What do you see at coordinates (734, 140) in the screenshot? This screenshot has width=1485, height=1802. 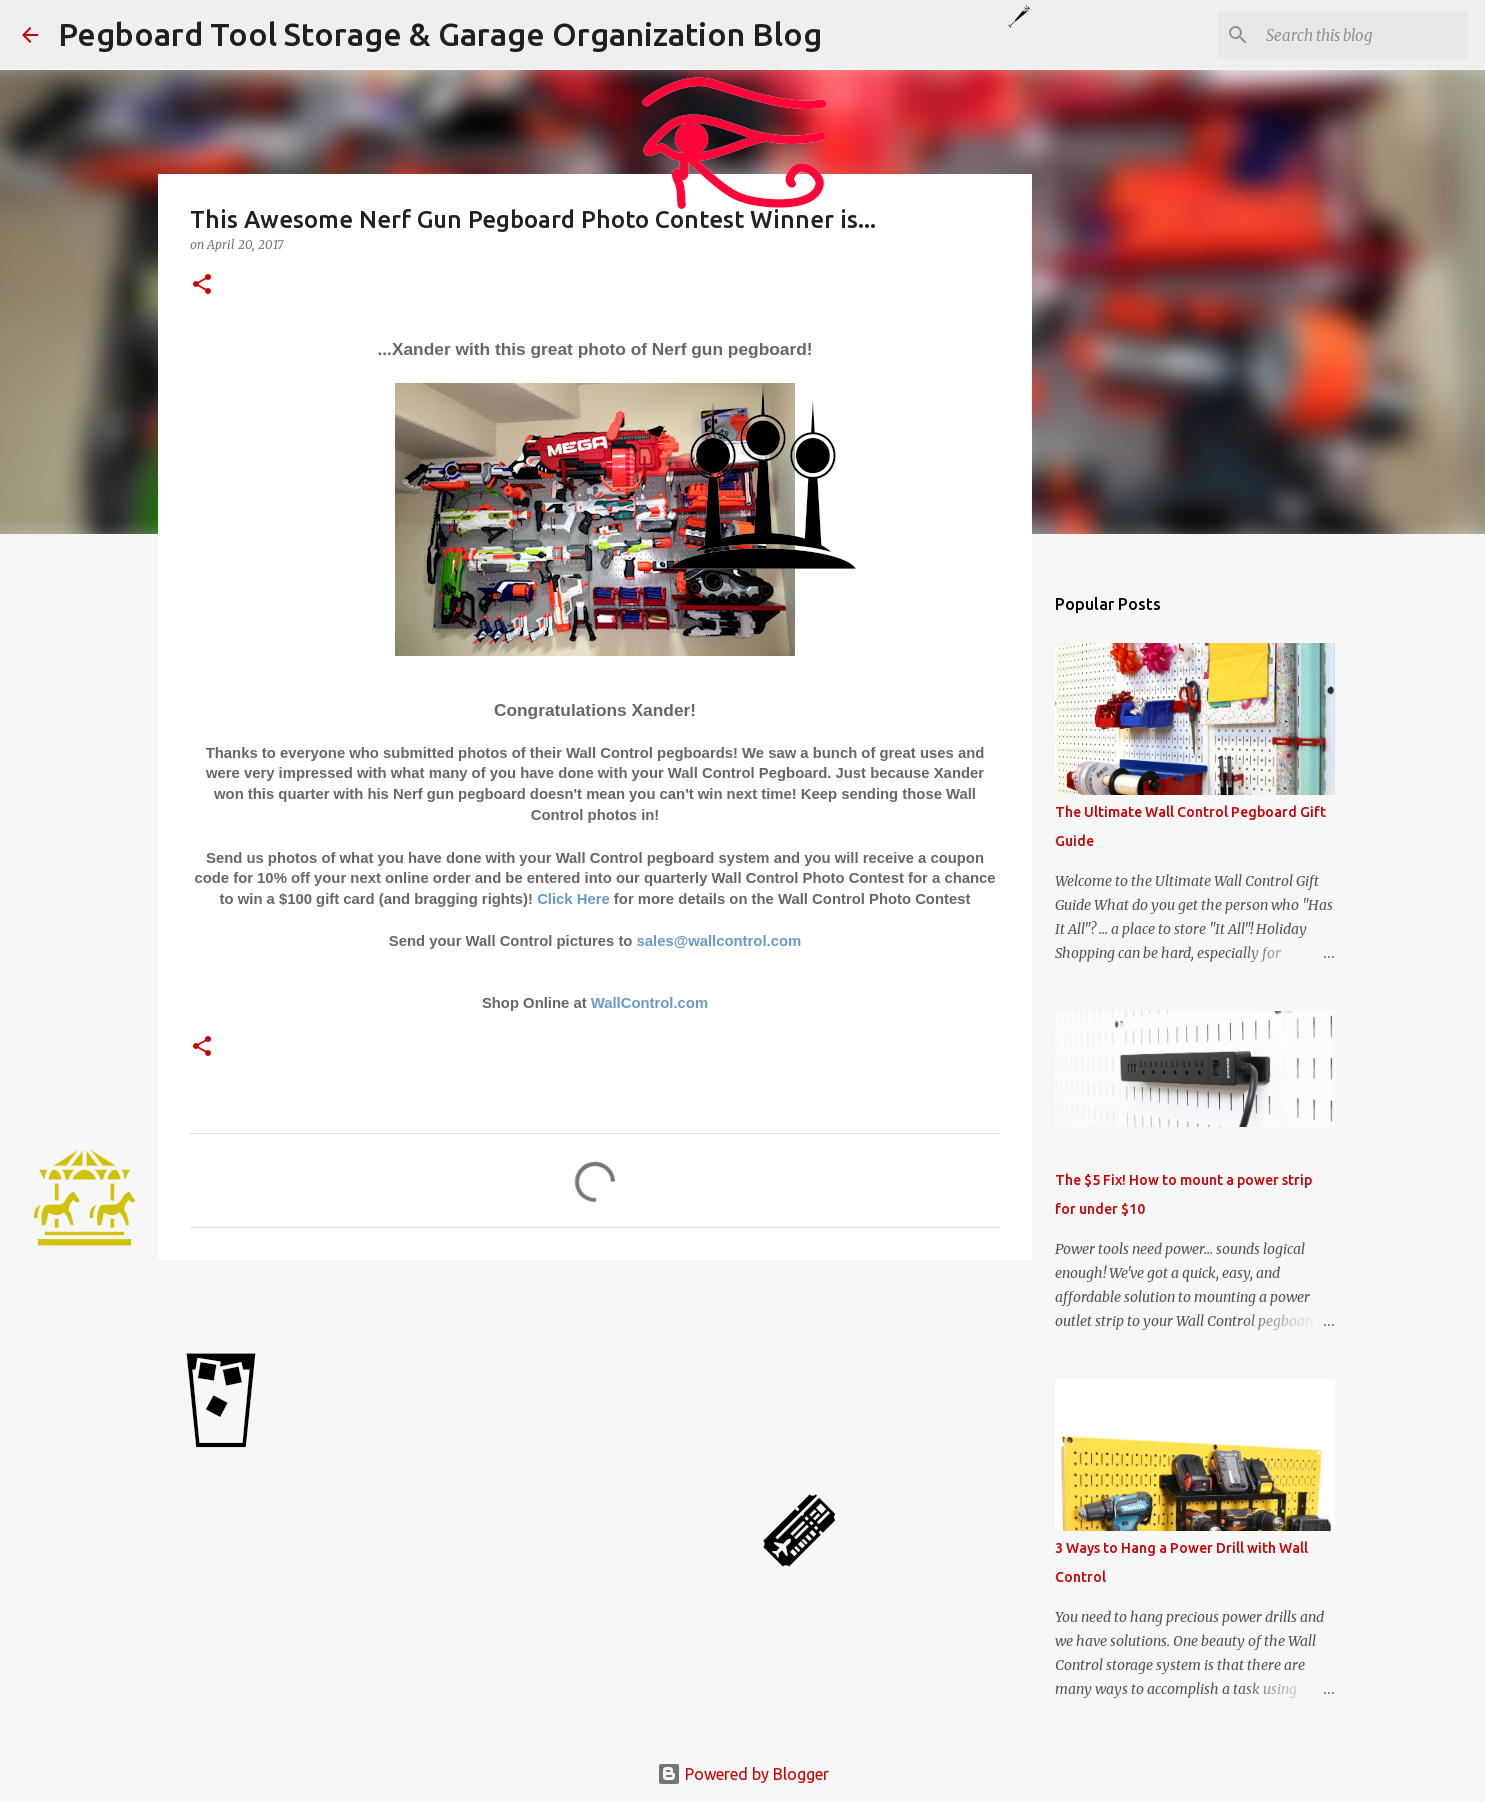 I see `access Egyptian or mythology-themed content` at bounding box center [734, 140].